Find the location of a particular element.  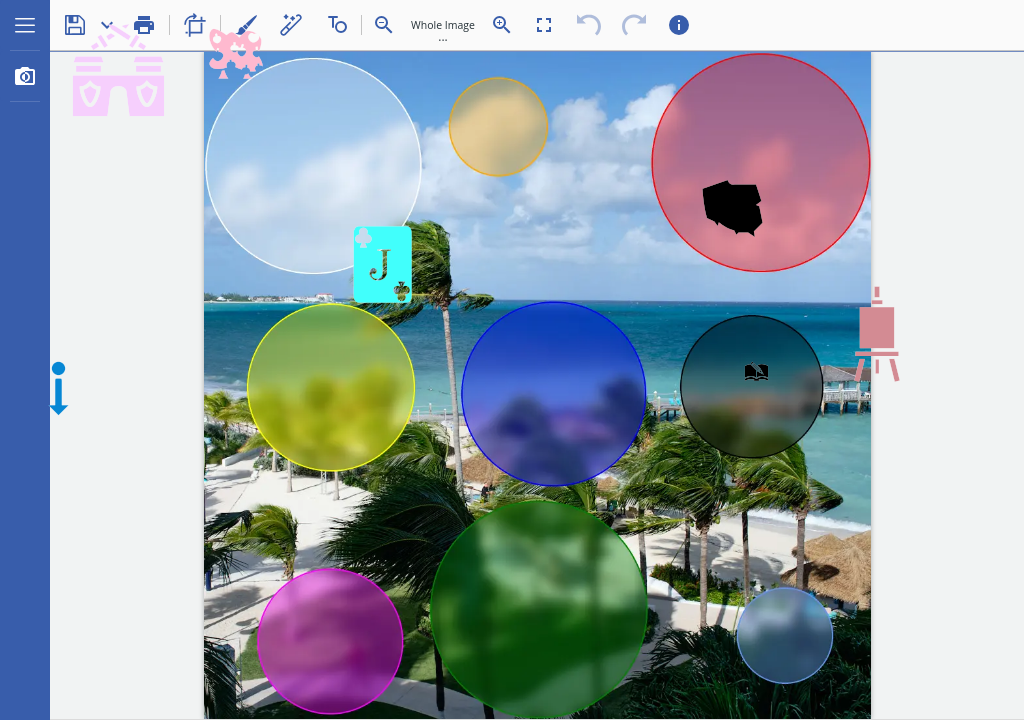

indicates a falling or dropping action in gameplay is located at coordinates (58, 388).